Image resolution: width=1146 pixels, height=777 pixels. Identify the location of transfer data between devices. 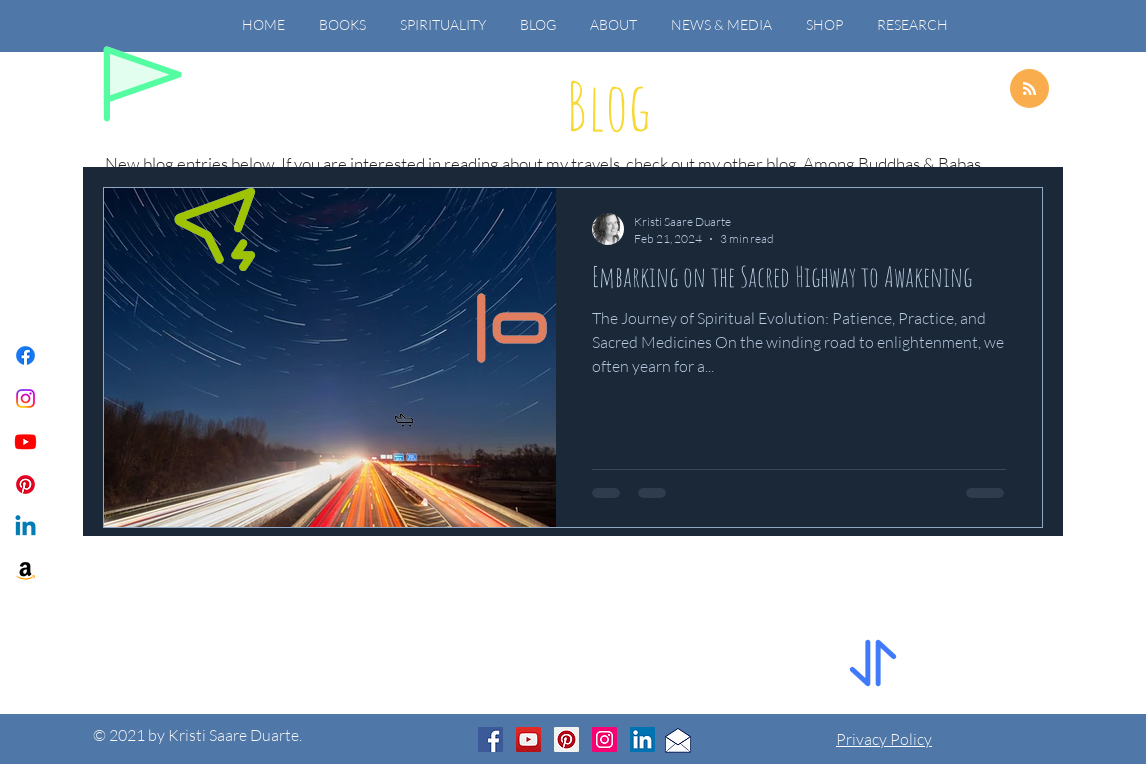
(873, 663).